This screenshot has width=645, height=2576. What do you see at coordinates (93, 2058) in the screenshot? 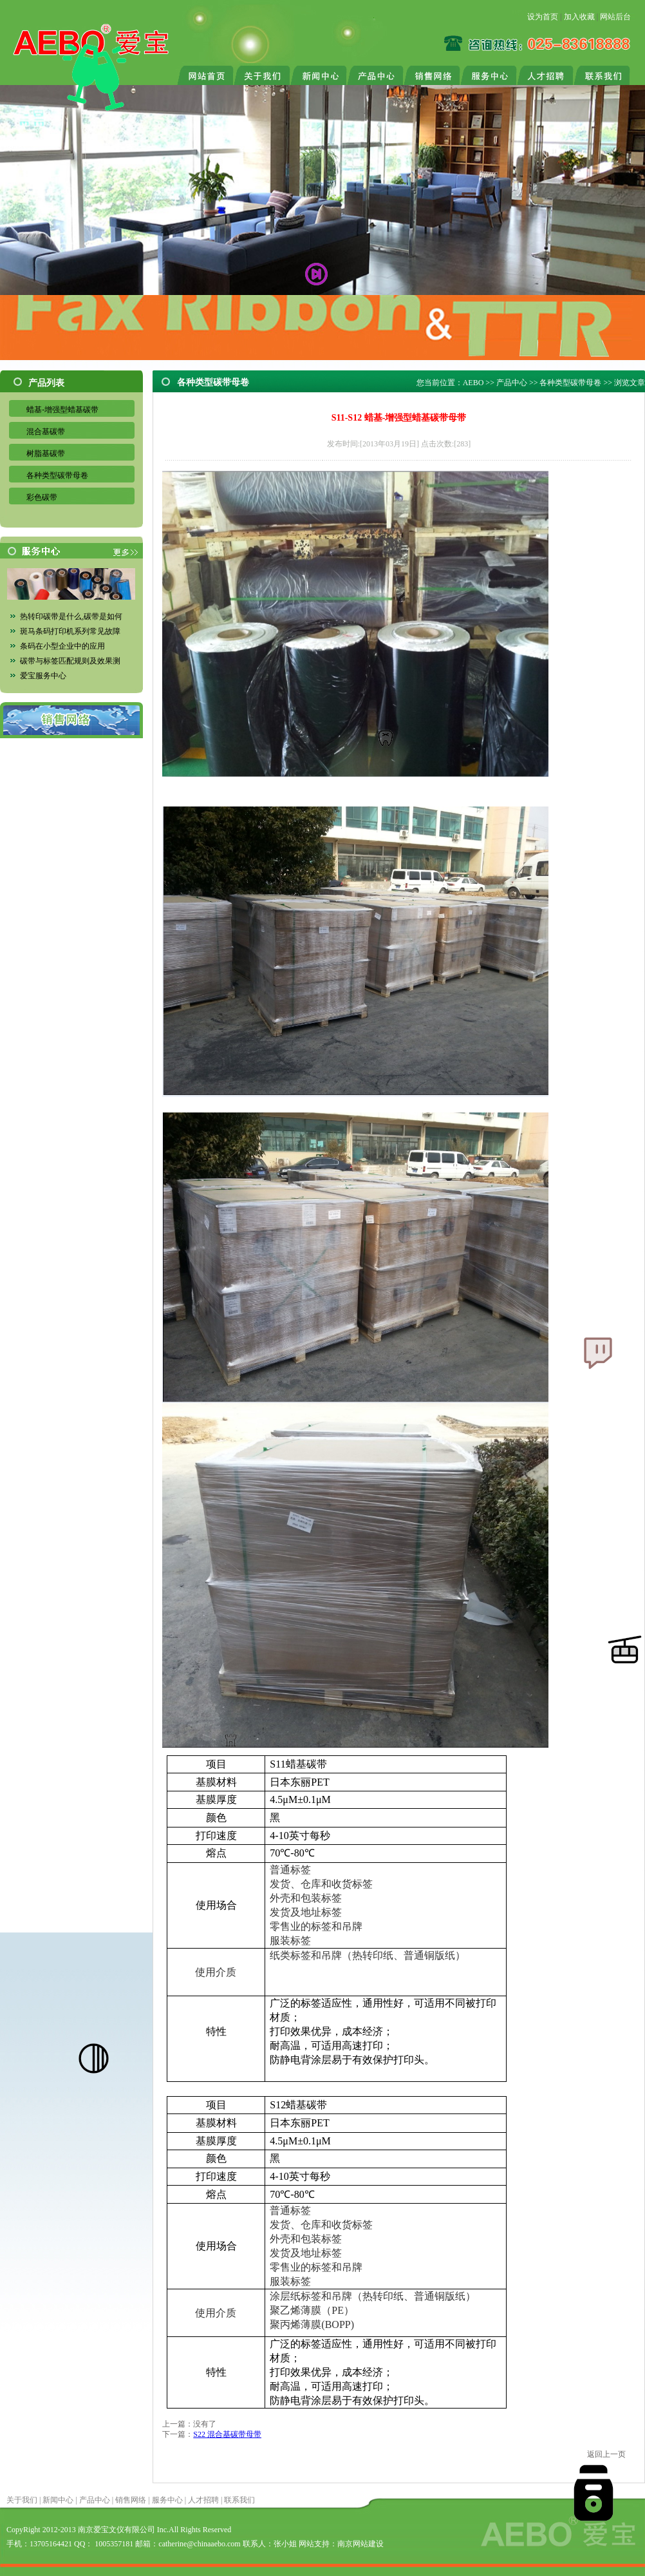
I see `toggle between light and dark mode` at bounding box center [93, 2058].